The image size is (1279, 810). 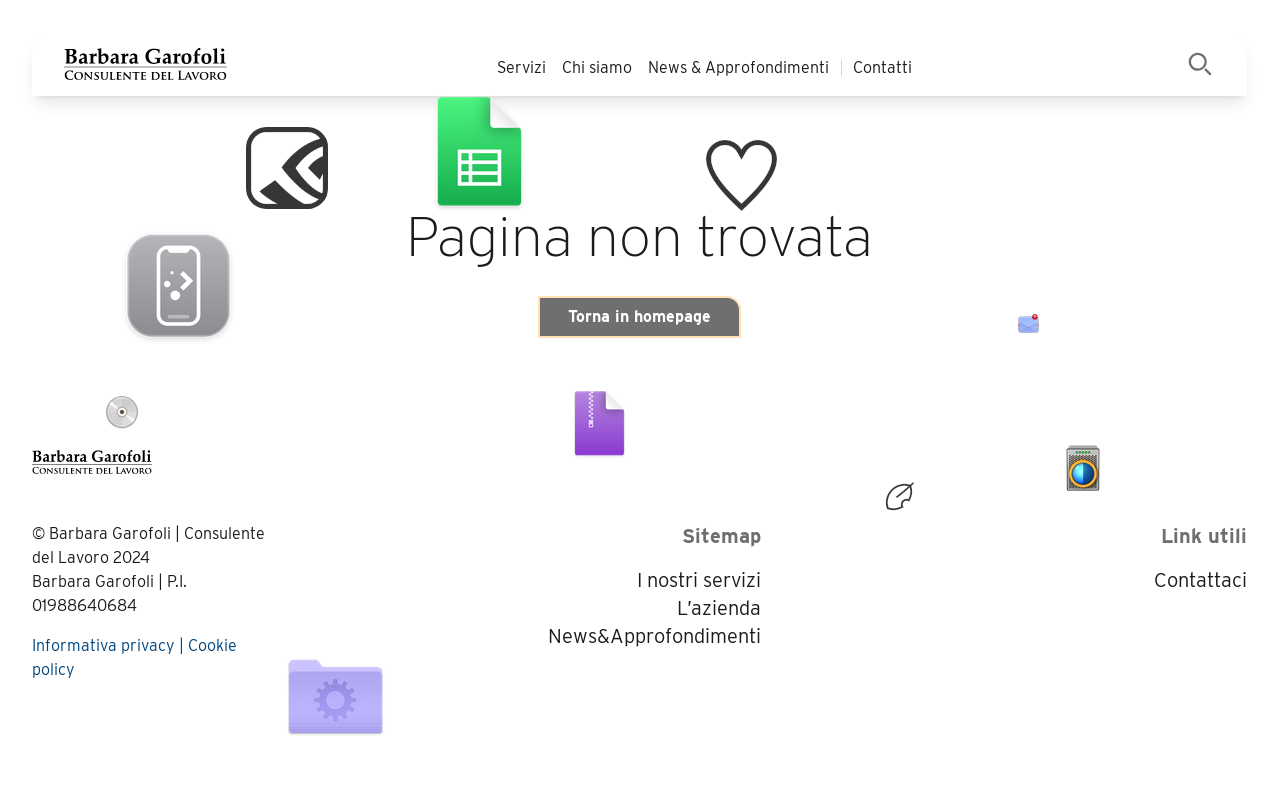 What do you see at coordinates (899, 497) in the screenshot?
I see `access nature and plant emoji category` at bounding box center [899, 497].